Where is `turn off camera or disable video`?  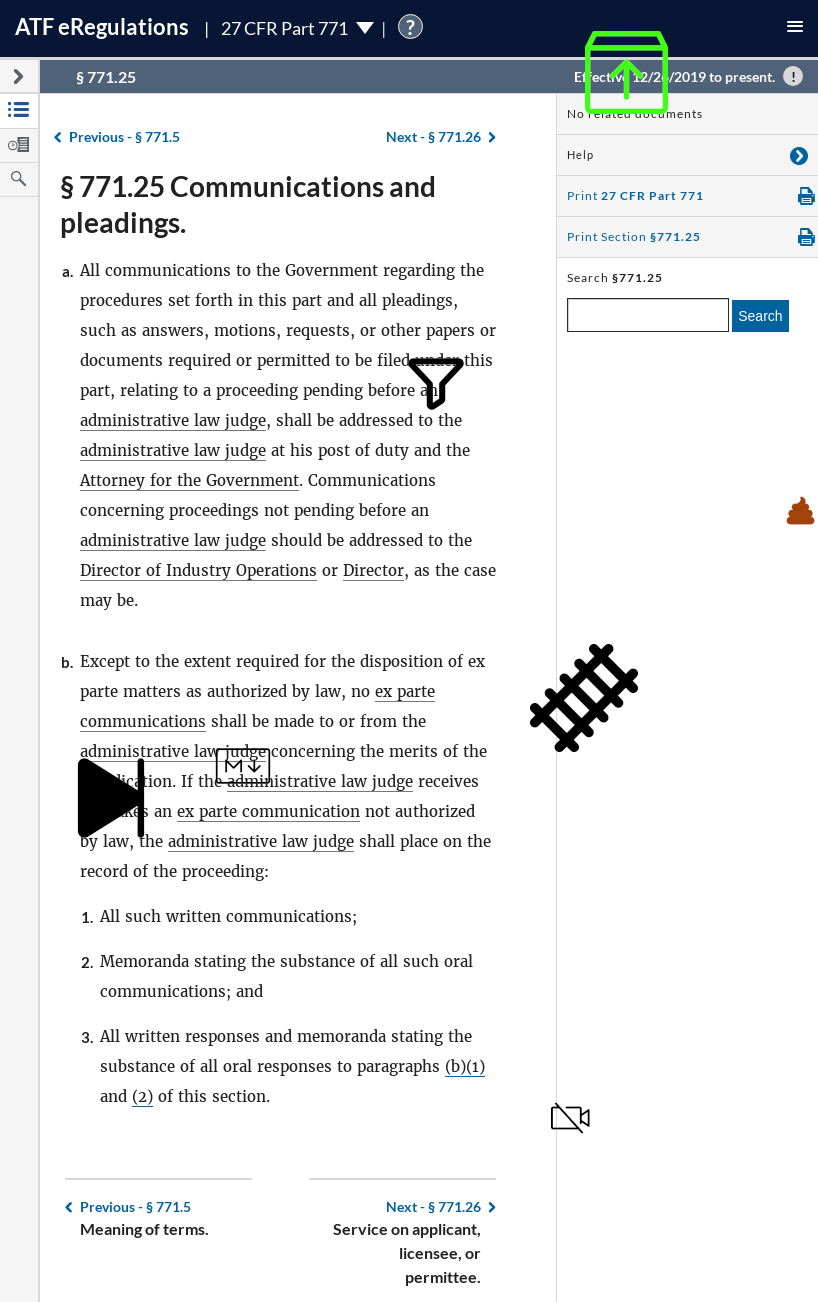 turn off camera or disable video is located at coordinates (569, 1118).